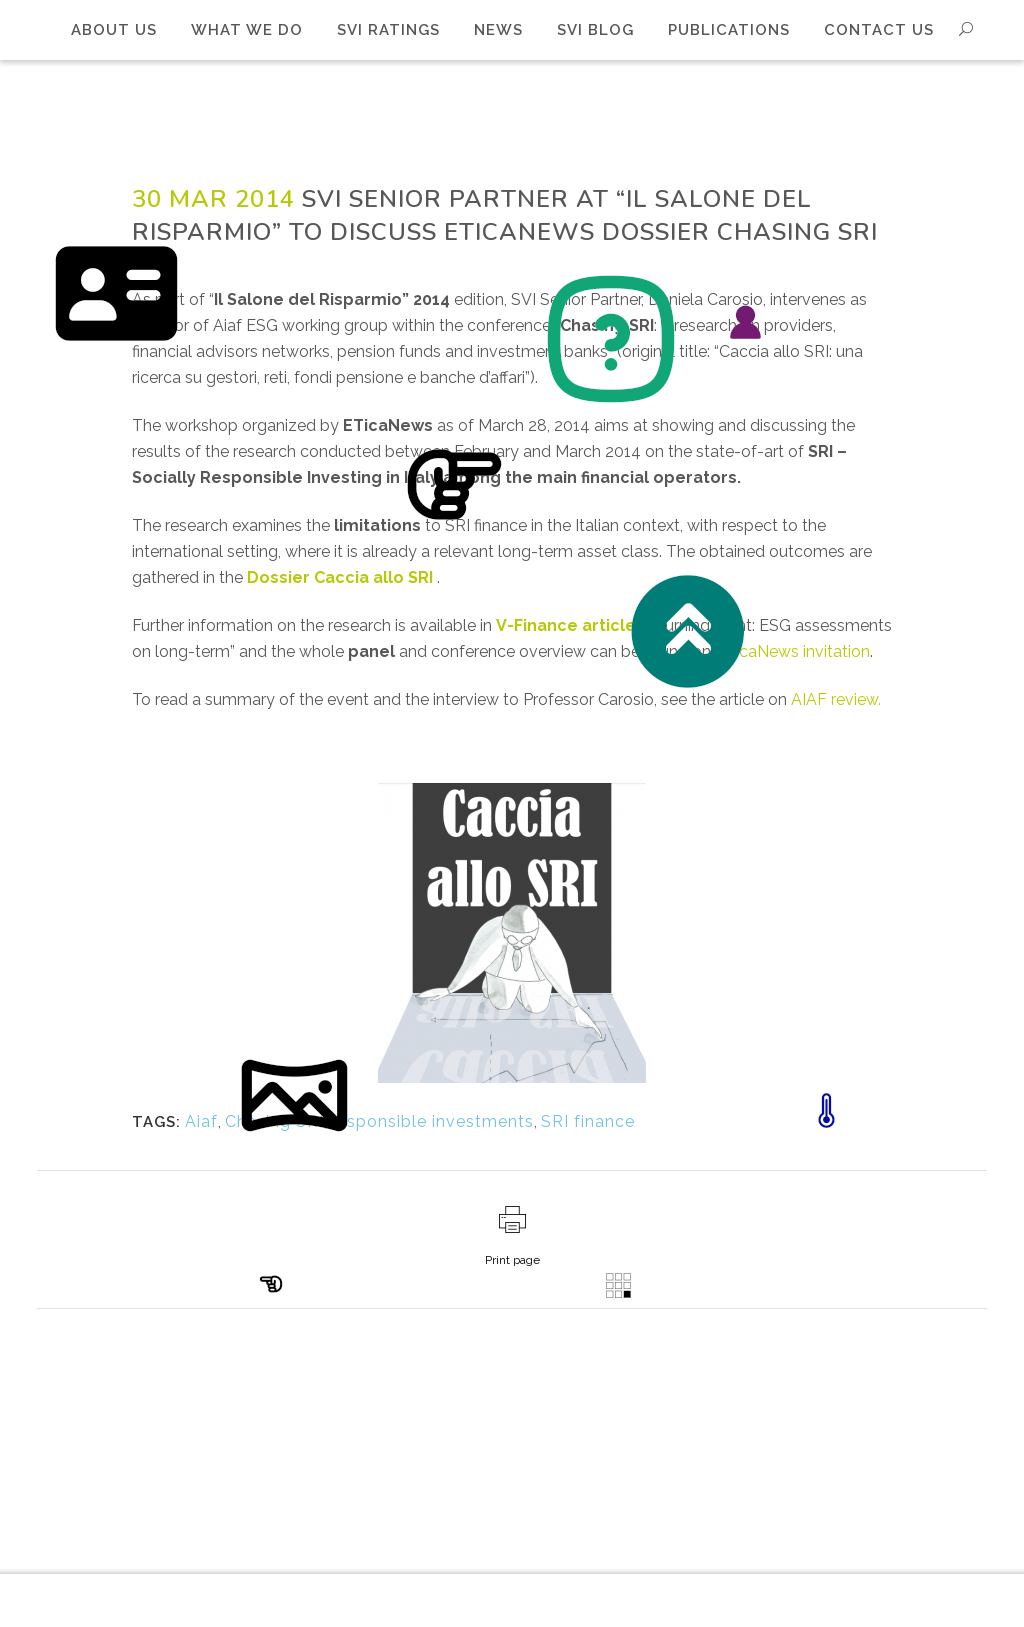  What do you see at coordinates (688, 631) in the screenshot?
I see `scroll to top of page` at bounding box center [688, 631].